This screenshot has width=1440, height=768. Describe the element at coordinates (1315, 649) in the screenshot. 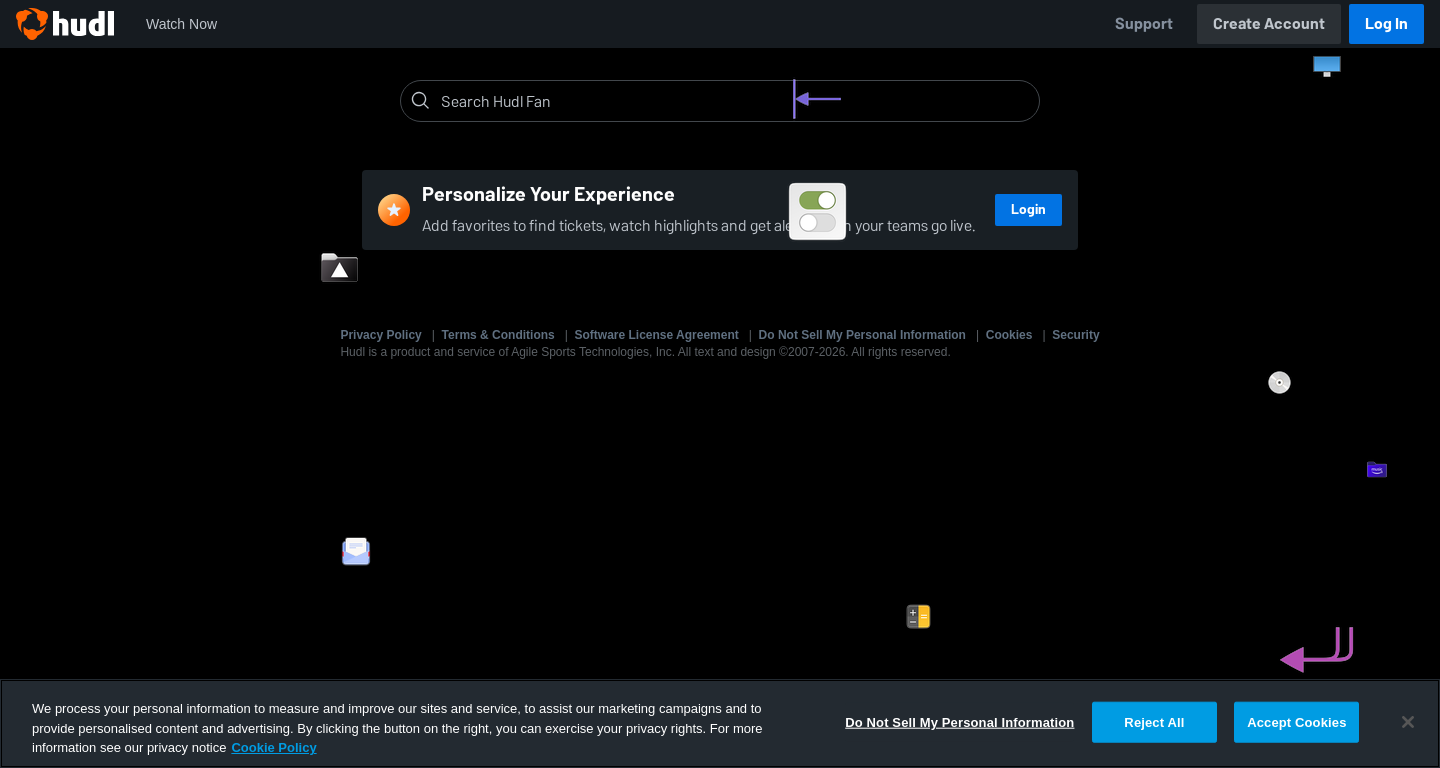

I see `reply to all recipients of an email` at that location.